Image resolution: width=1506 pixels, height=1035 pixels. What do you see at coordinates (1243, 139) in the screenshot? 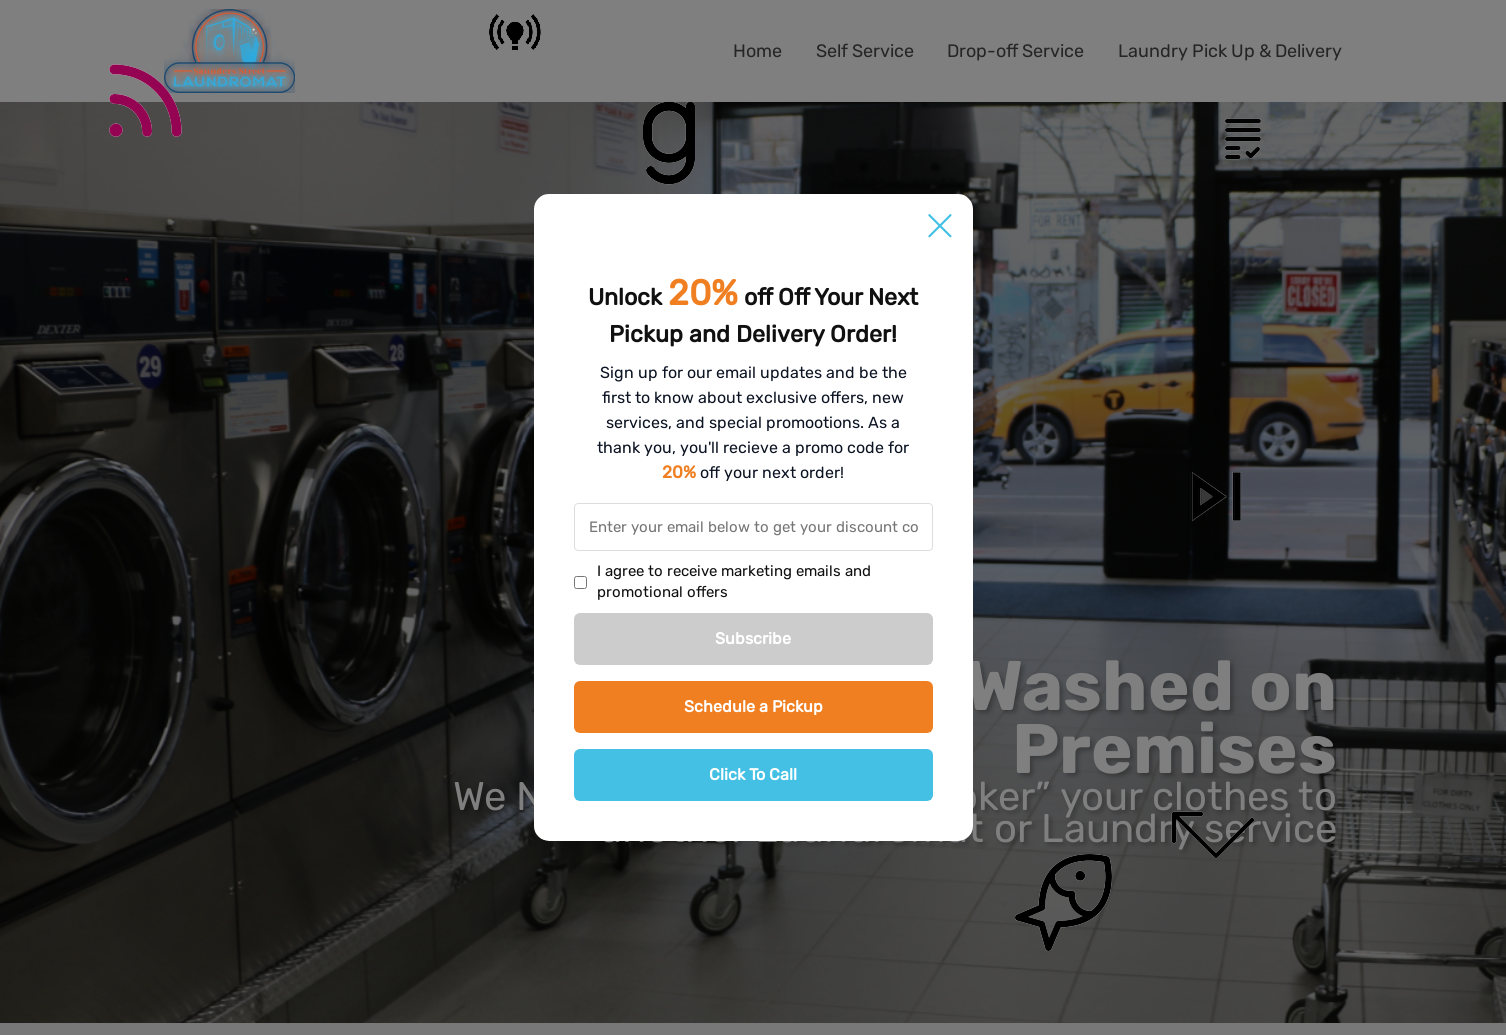
I see `view grading or assessment results` at bounding box center [1243, 139].